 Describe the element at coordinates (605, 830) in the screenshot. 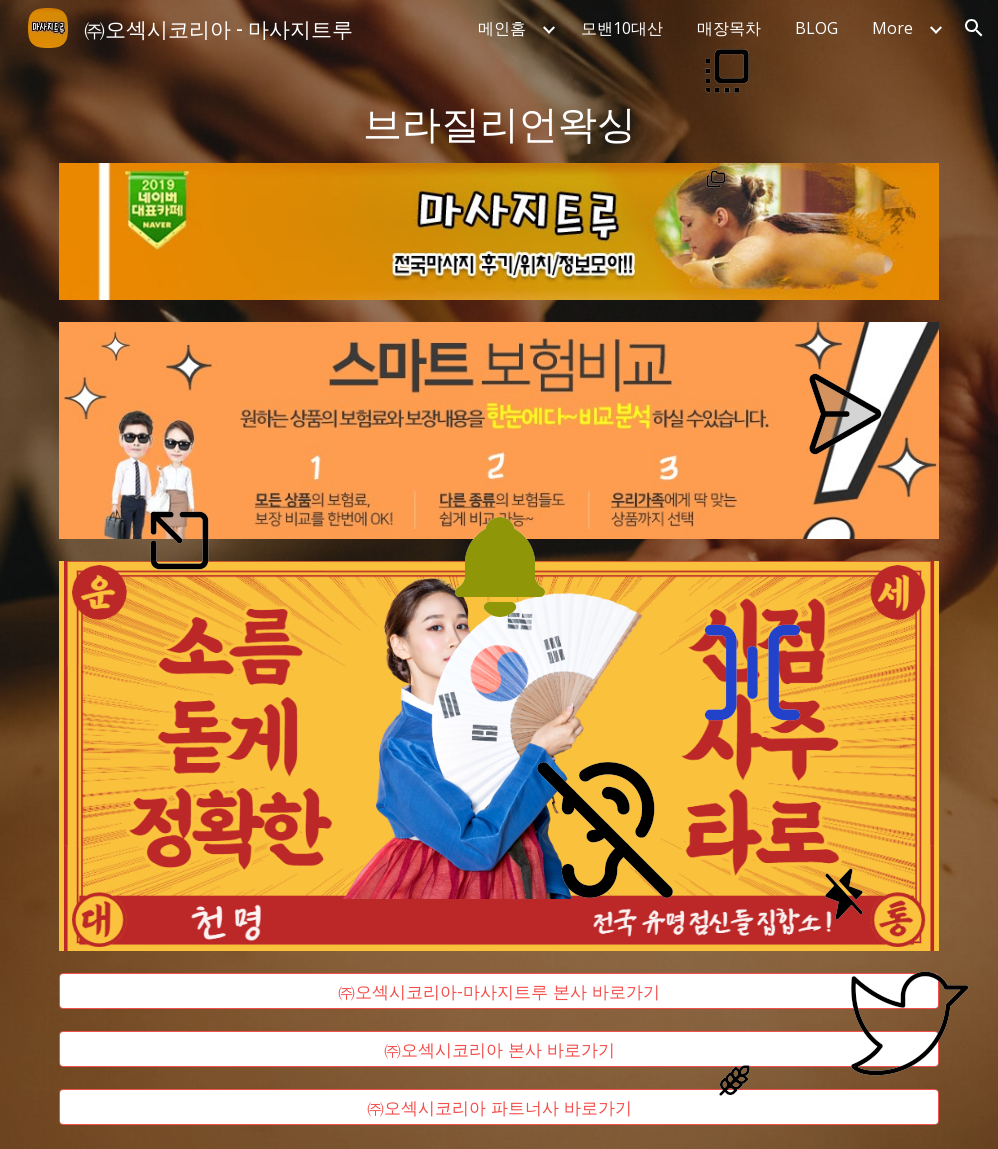

I see `mute audio or disable sound` at that location.